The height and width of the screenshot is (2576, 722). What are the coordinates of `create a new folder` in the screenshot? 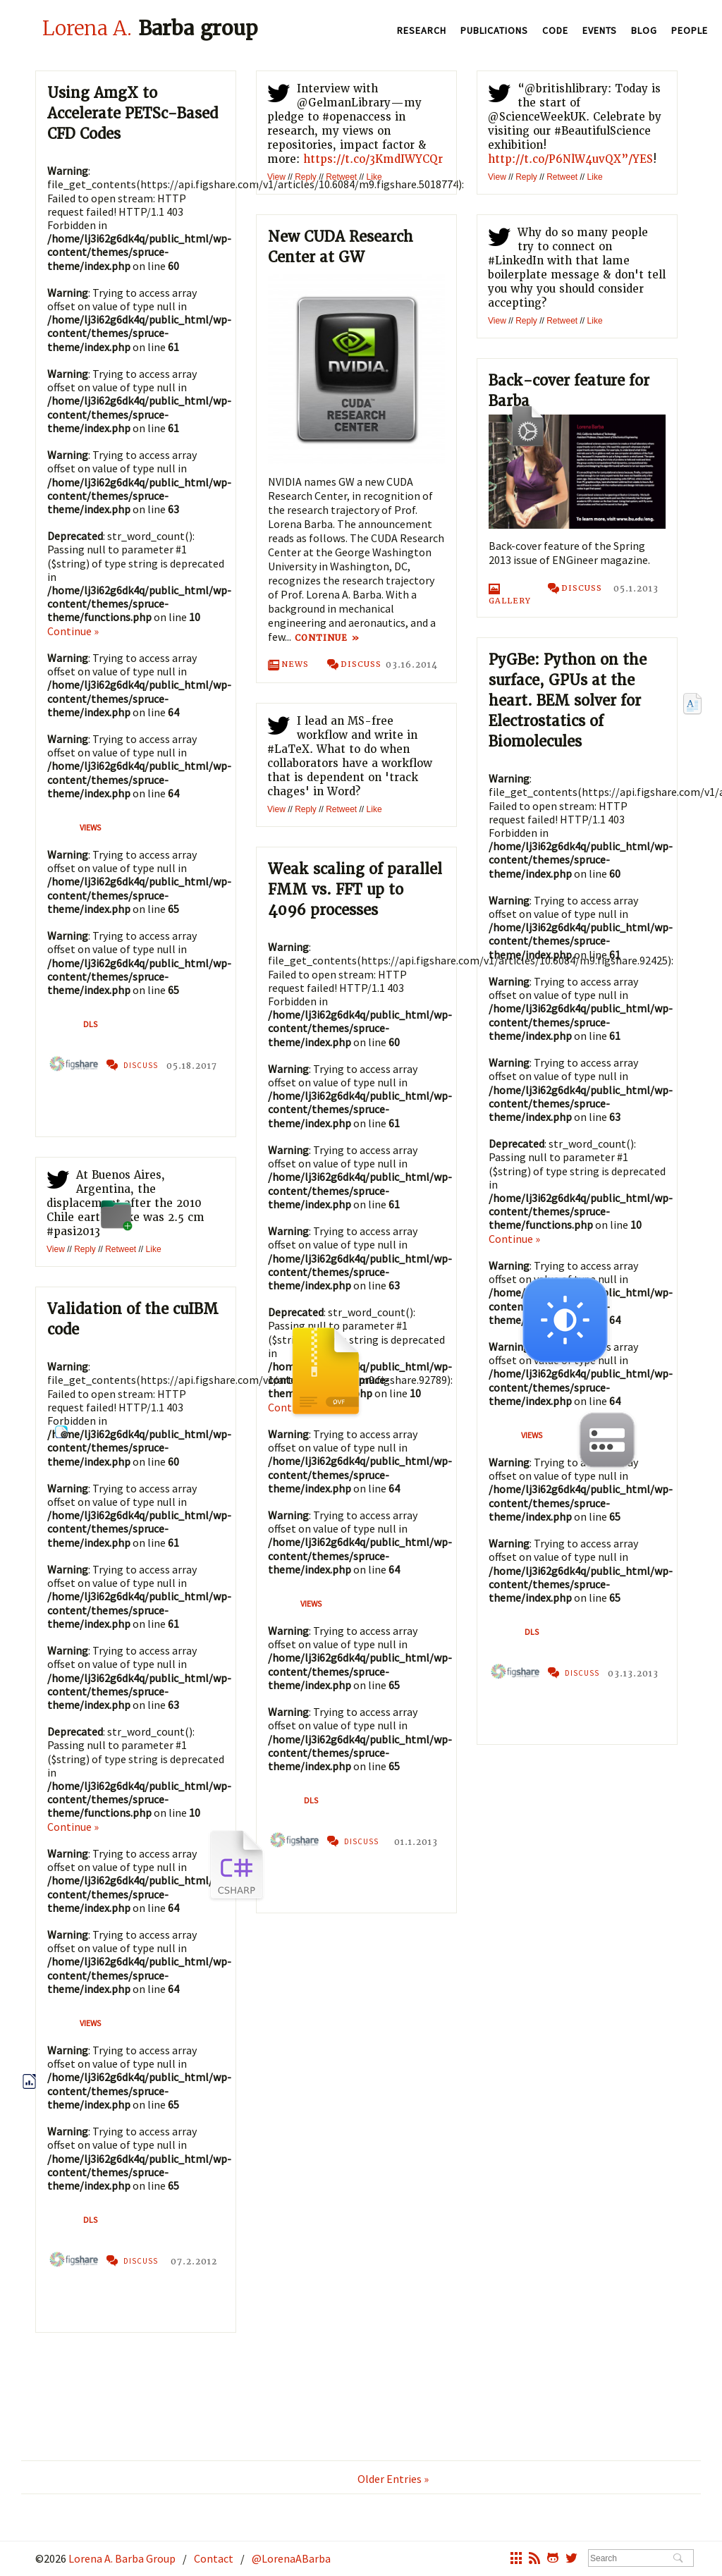 It's located at (116, 1214).